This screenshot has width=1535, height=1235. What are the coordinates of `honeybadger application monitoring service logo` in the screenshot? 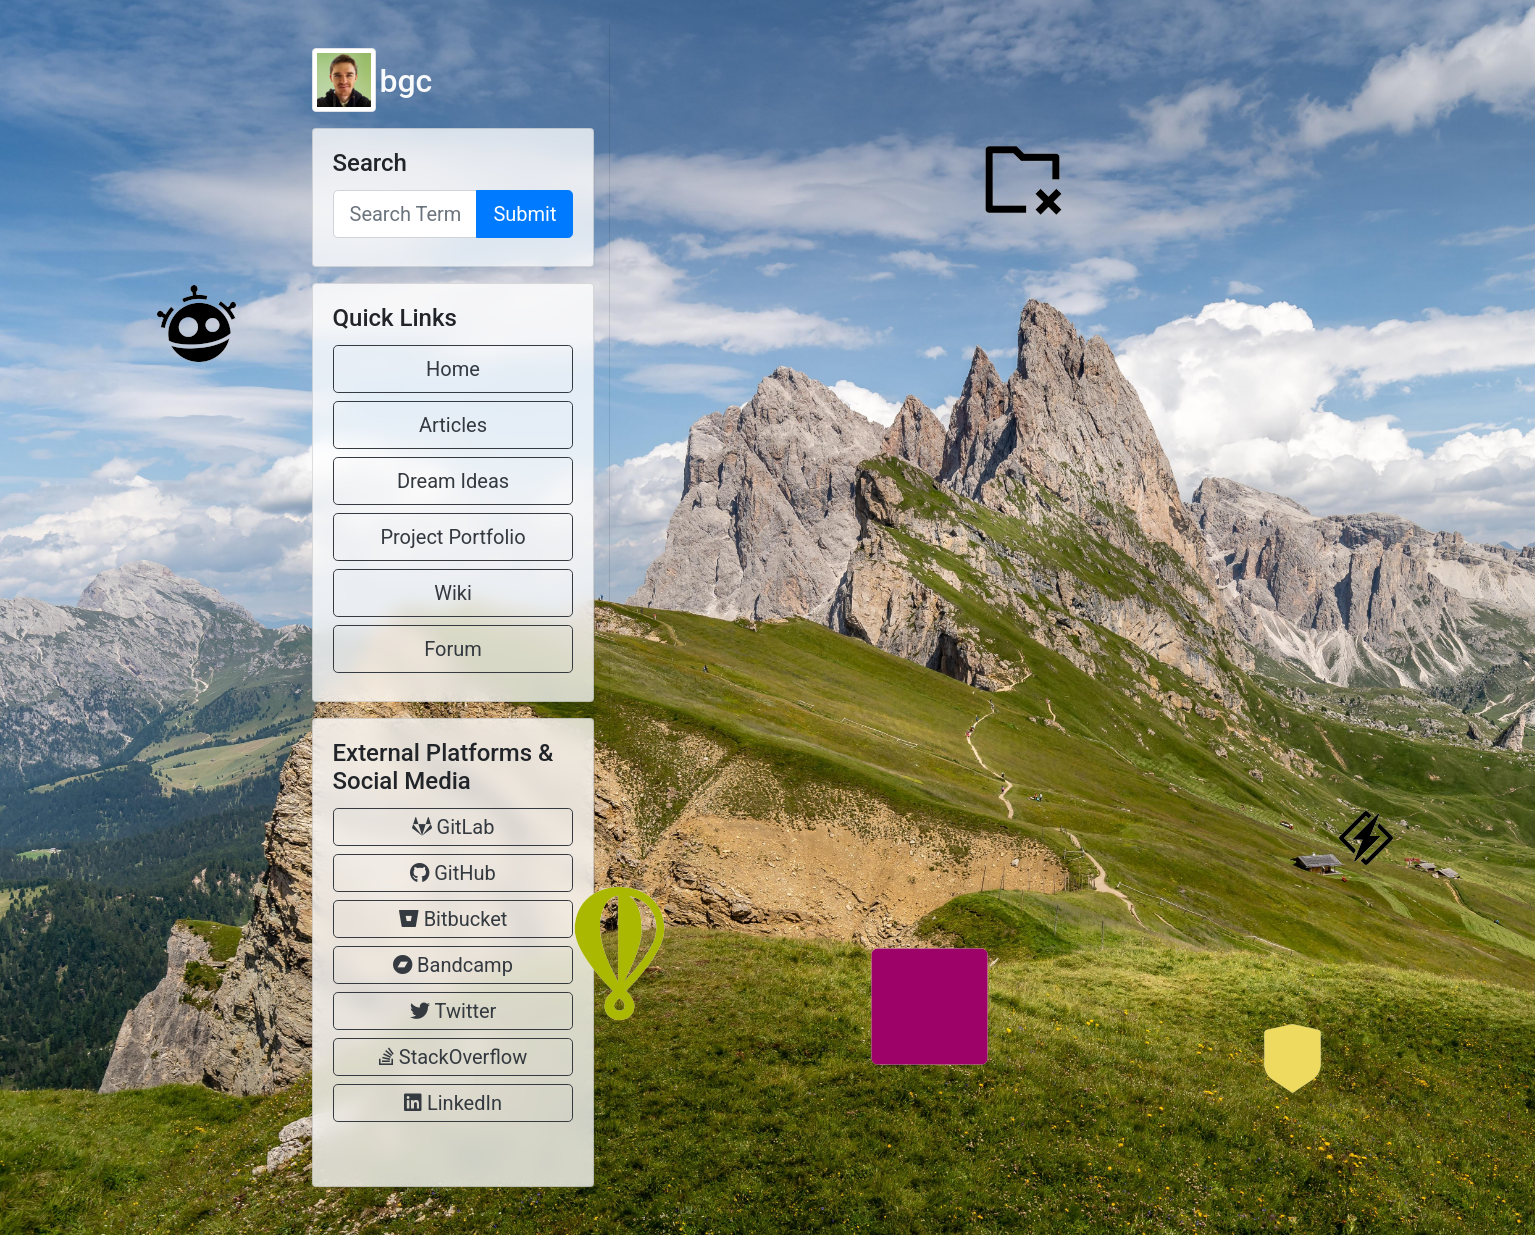 It's located at (1366, 838).